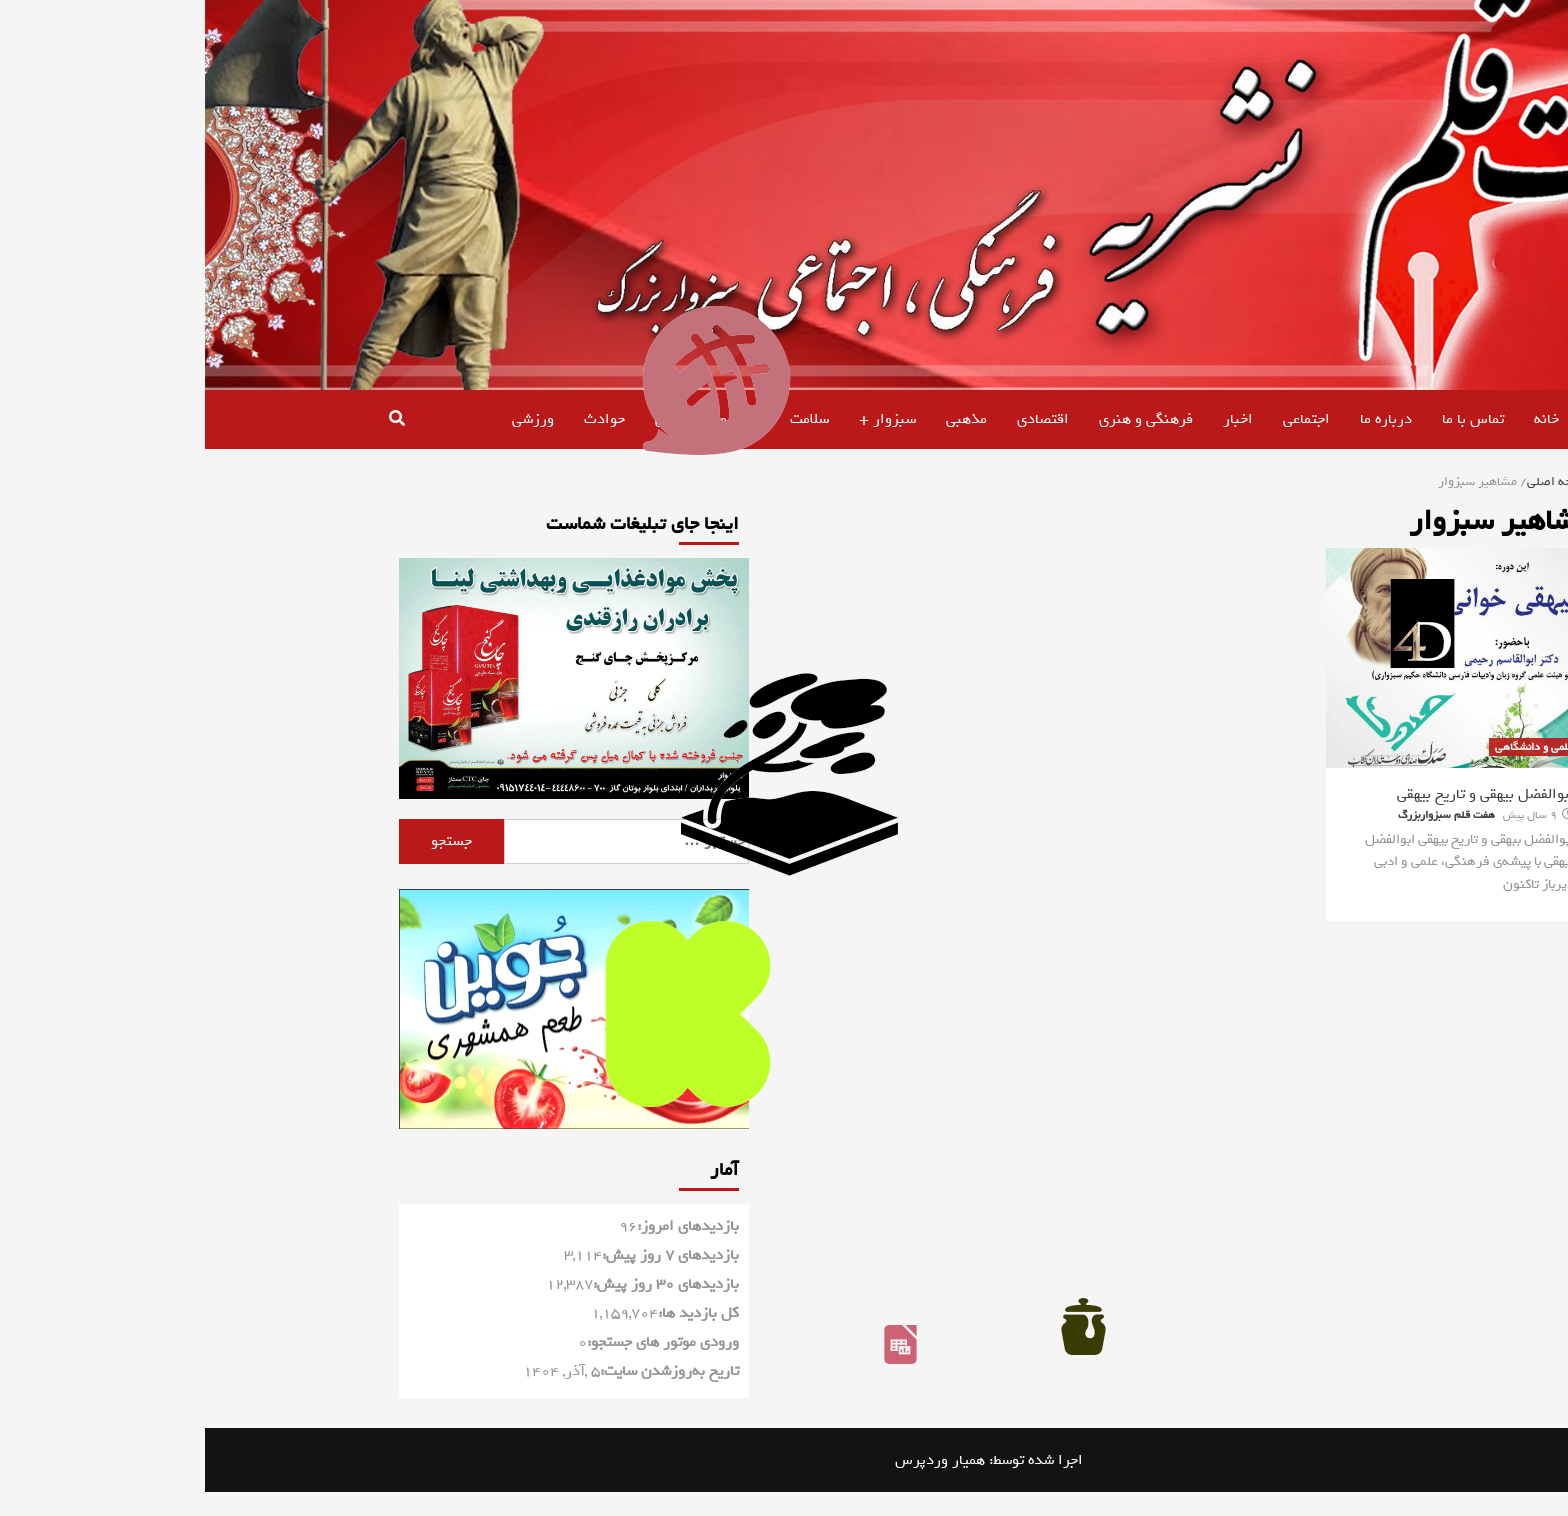 This screenshot has width=1568, height=1516. What do you see at coordinates (688, 1014) in the screenshot?
I see `open Kickstarter app` at bounding box center [688, 1014].